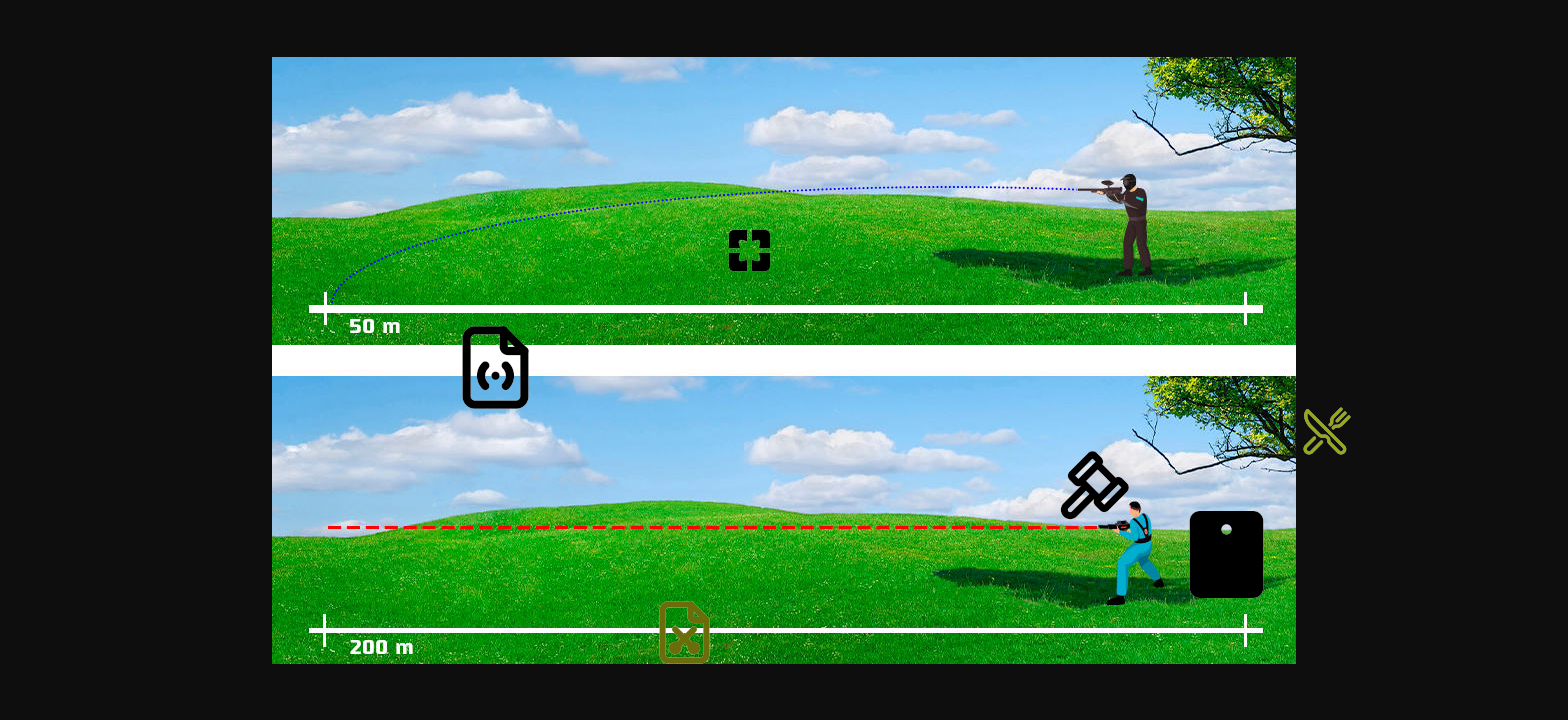  Describe the element at coordinates (684, 632) in the screenshot. I see `cut or remove a file` at that location.